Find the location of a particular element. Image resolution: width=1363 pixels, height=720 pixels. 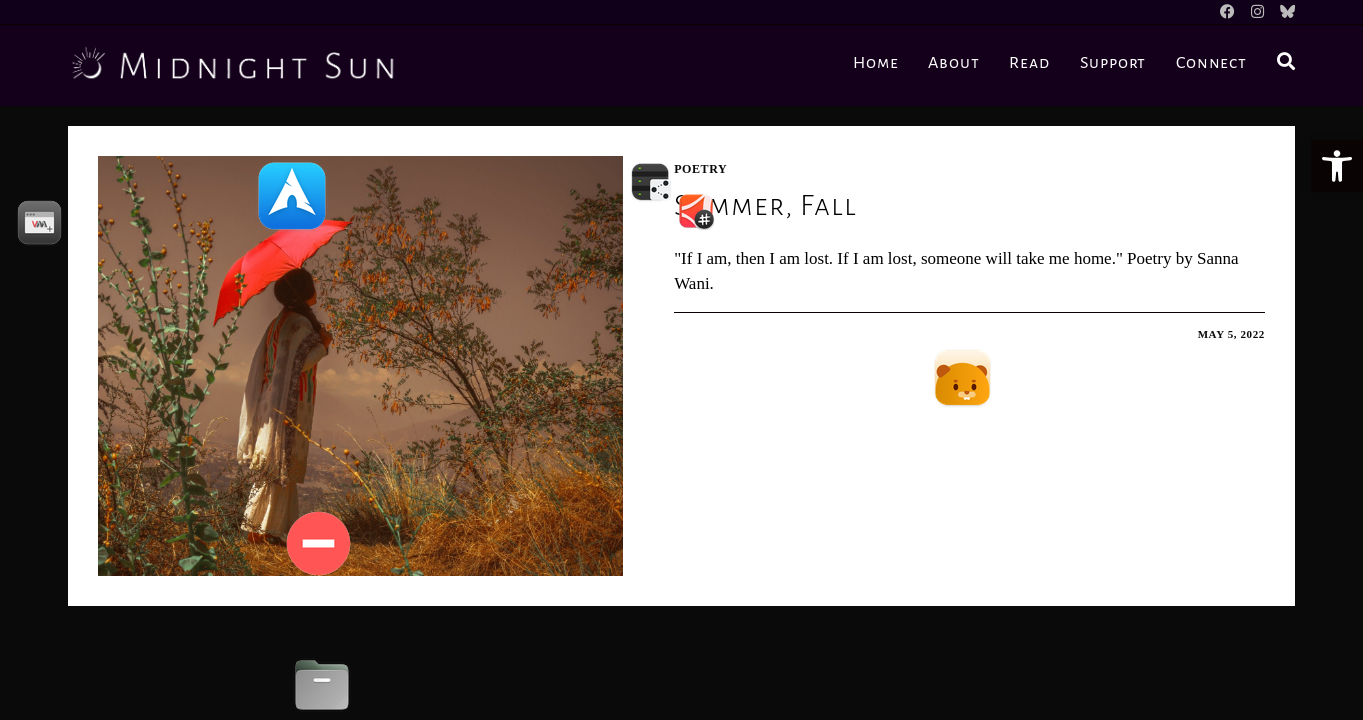

remove an item from a list or collection is located at coordinates (318, 543).